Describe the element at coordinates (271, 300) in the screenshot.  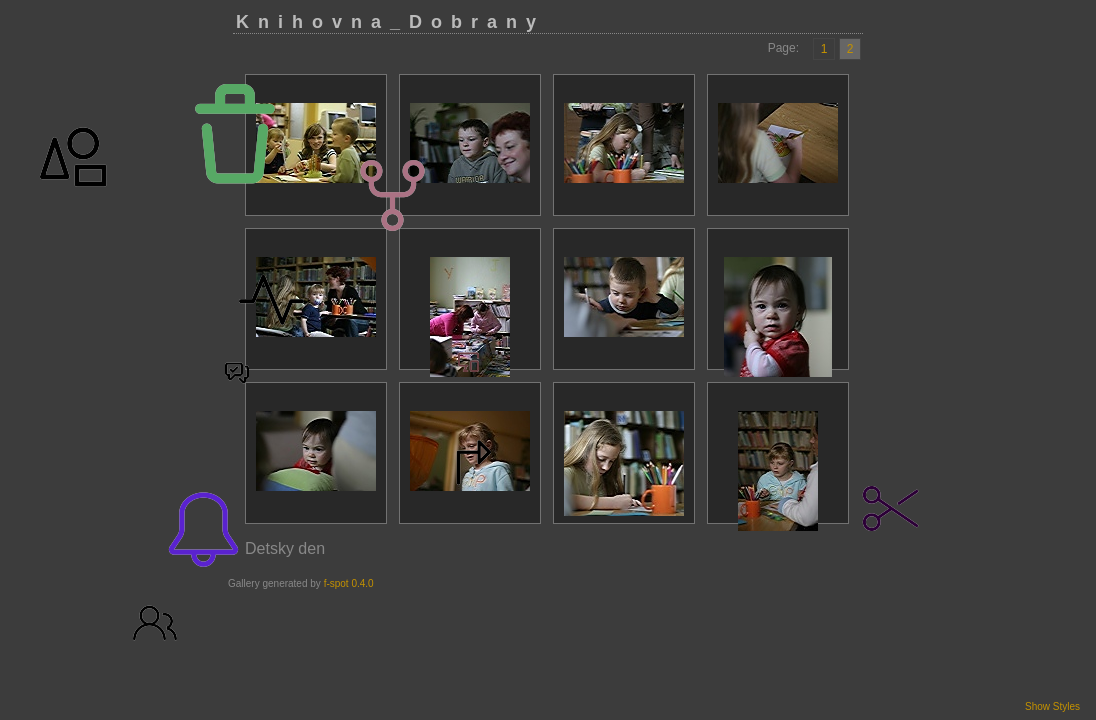
I see `view repository activity and insights` at that location.